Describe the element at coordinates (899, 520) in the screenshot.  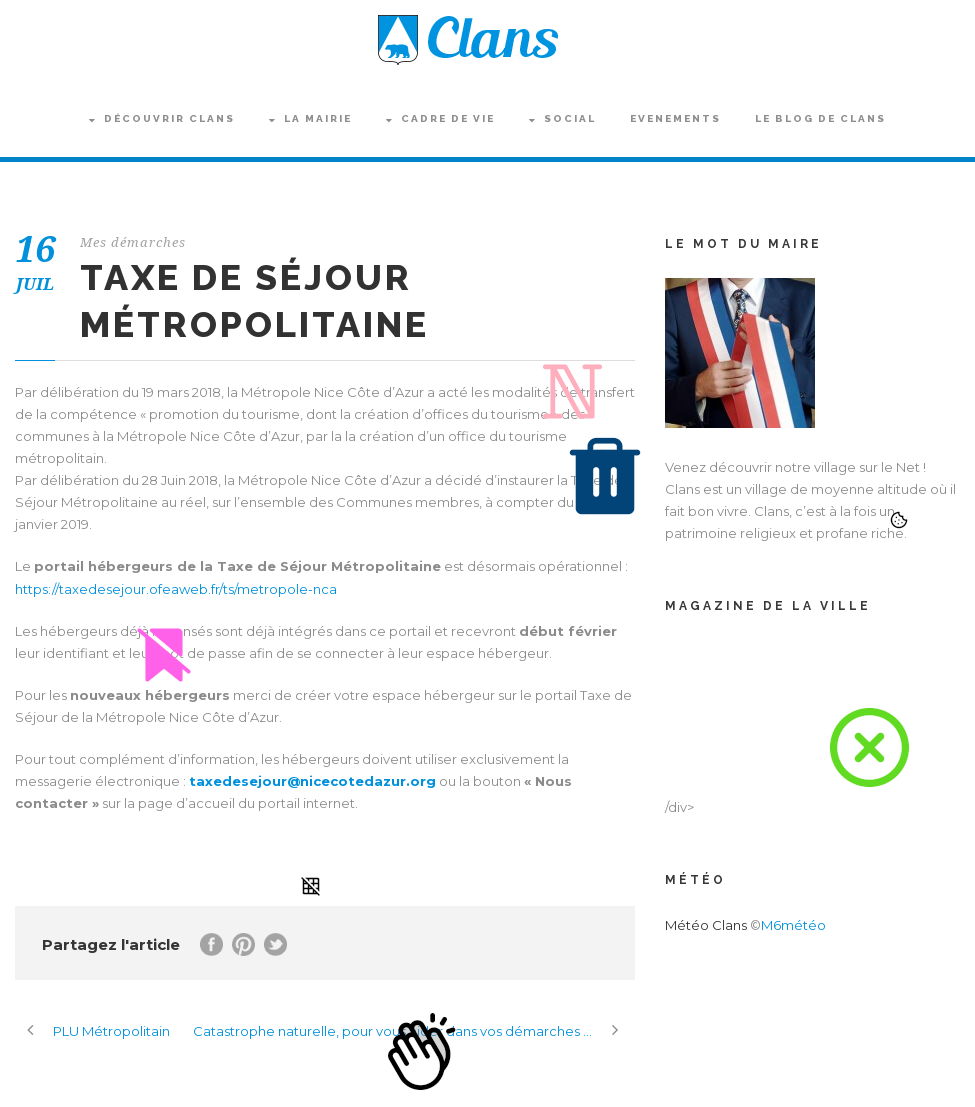
I see `manage cookie preferences` at that location.